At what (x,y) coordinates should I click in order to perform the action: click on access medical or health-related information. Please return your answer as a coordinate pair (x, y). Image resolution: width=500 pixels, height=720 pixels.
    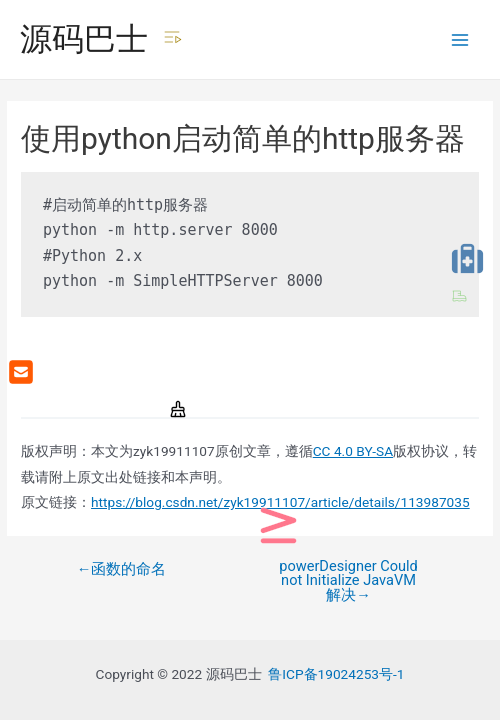
    Looking at the image, I should click on (467, 259).